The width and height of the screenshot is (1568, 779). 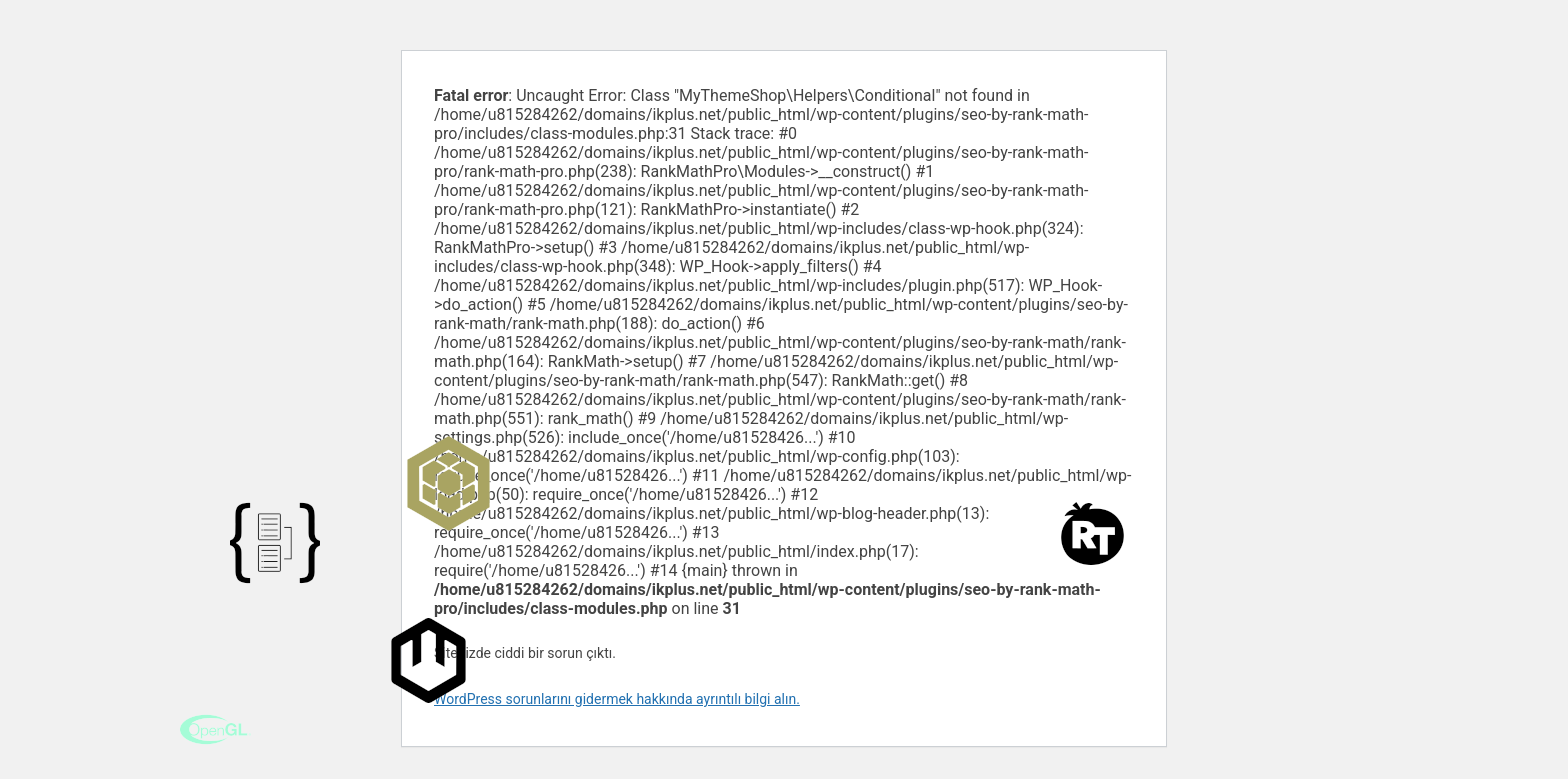 I want to click on wasmcloud platform logo, so click(x=428, y=660).